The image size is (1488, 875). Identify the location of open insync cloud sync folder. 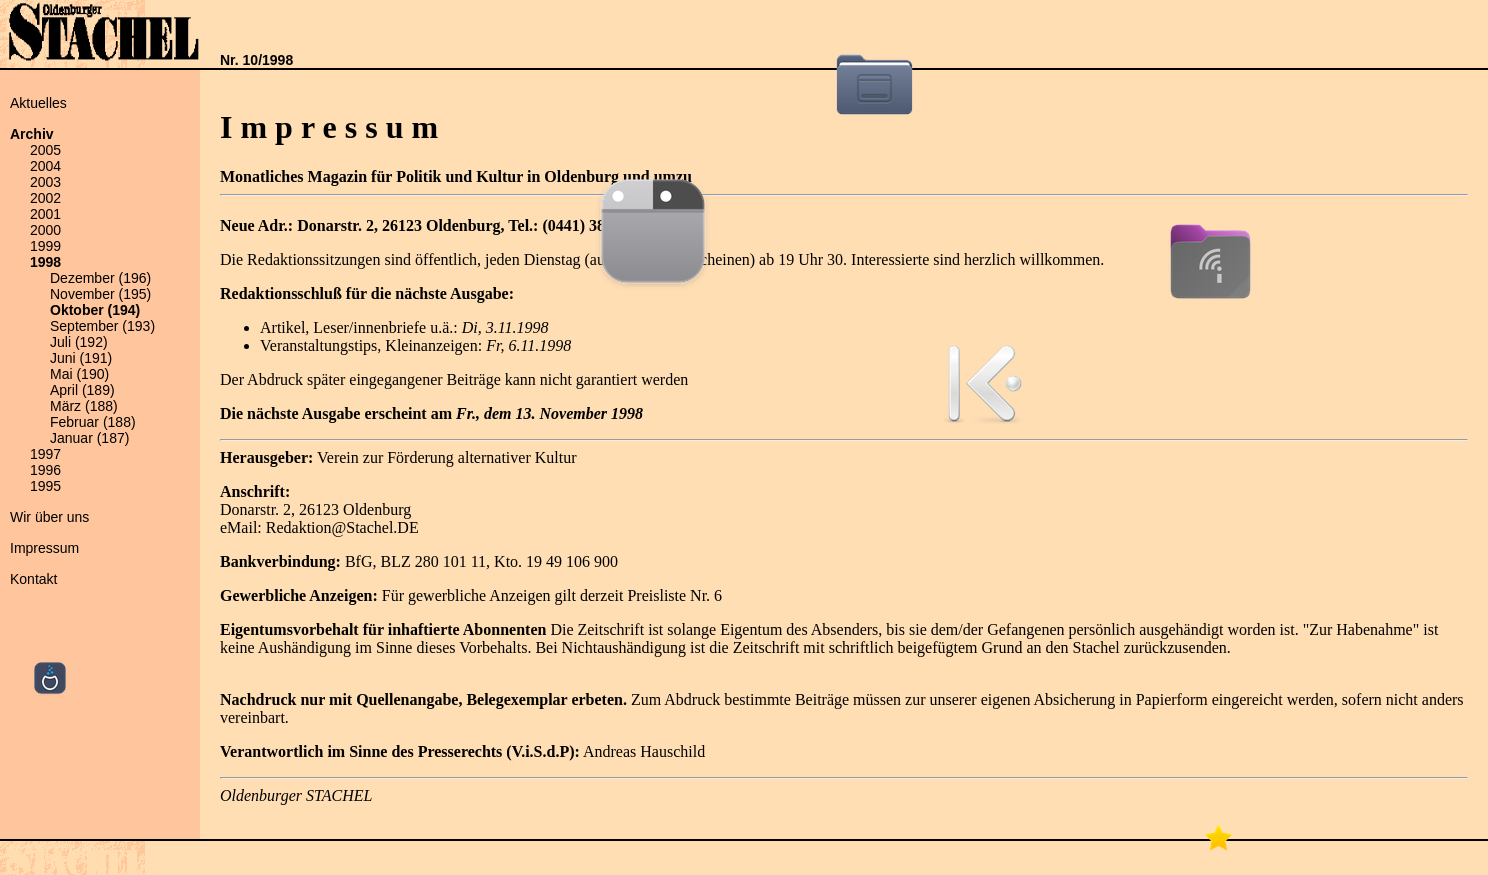
(1210, 261).